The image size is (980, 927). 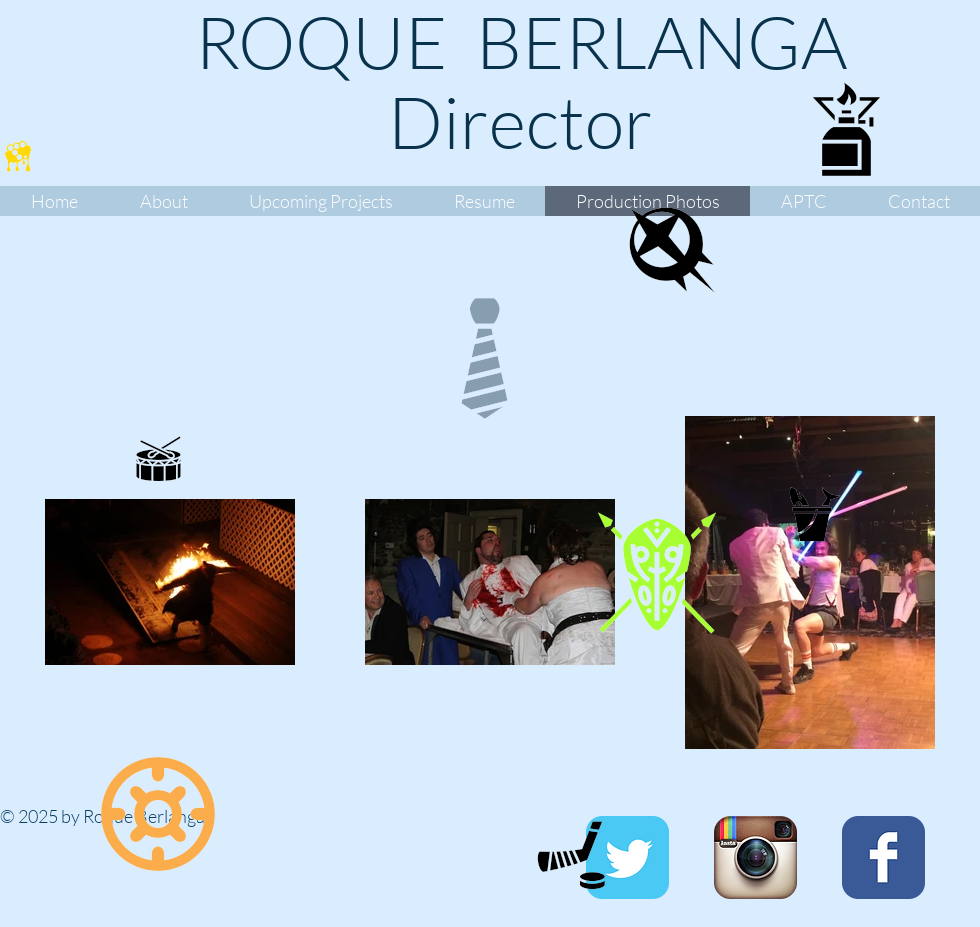 I want to click on view your fishing inventory or catch, so click(x=812, y=514).